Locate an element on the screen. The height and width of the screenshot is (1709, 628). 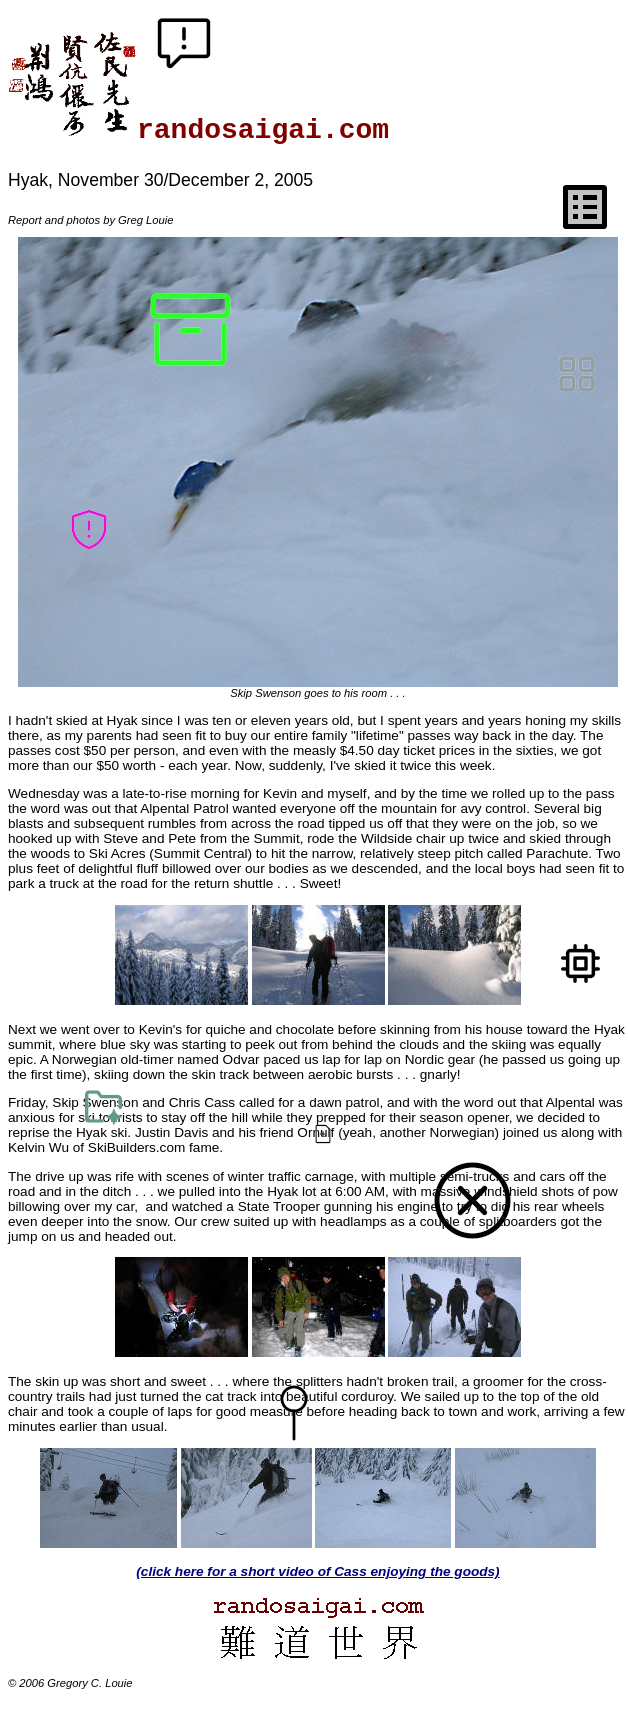
view all apps is located at coordinates (577, 374).